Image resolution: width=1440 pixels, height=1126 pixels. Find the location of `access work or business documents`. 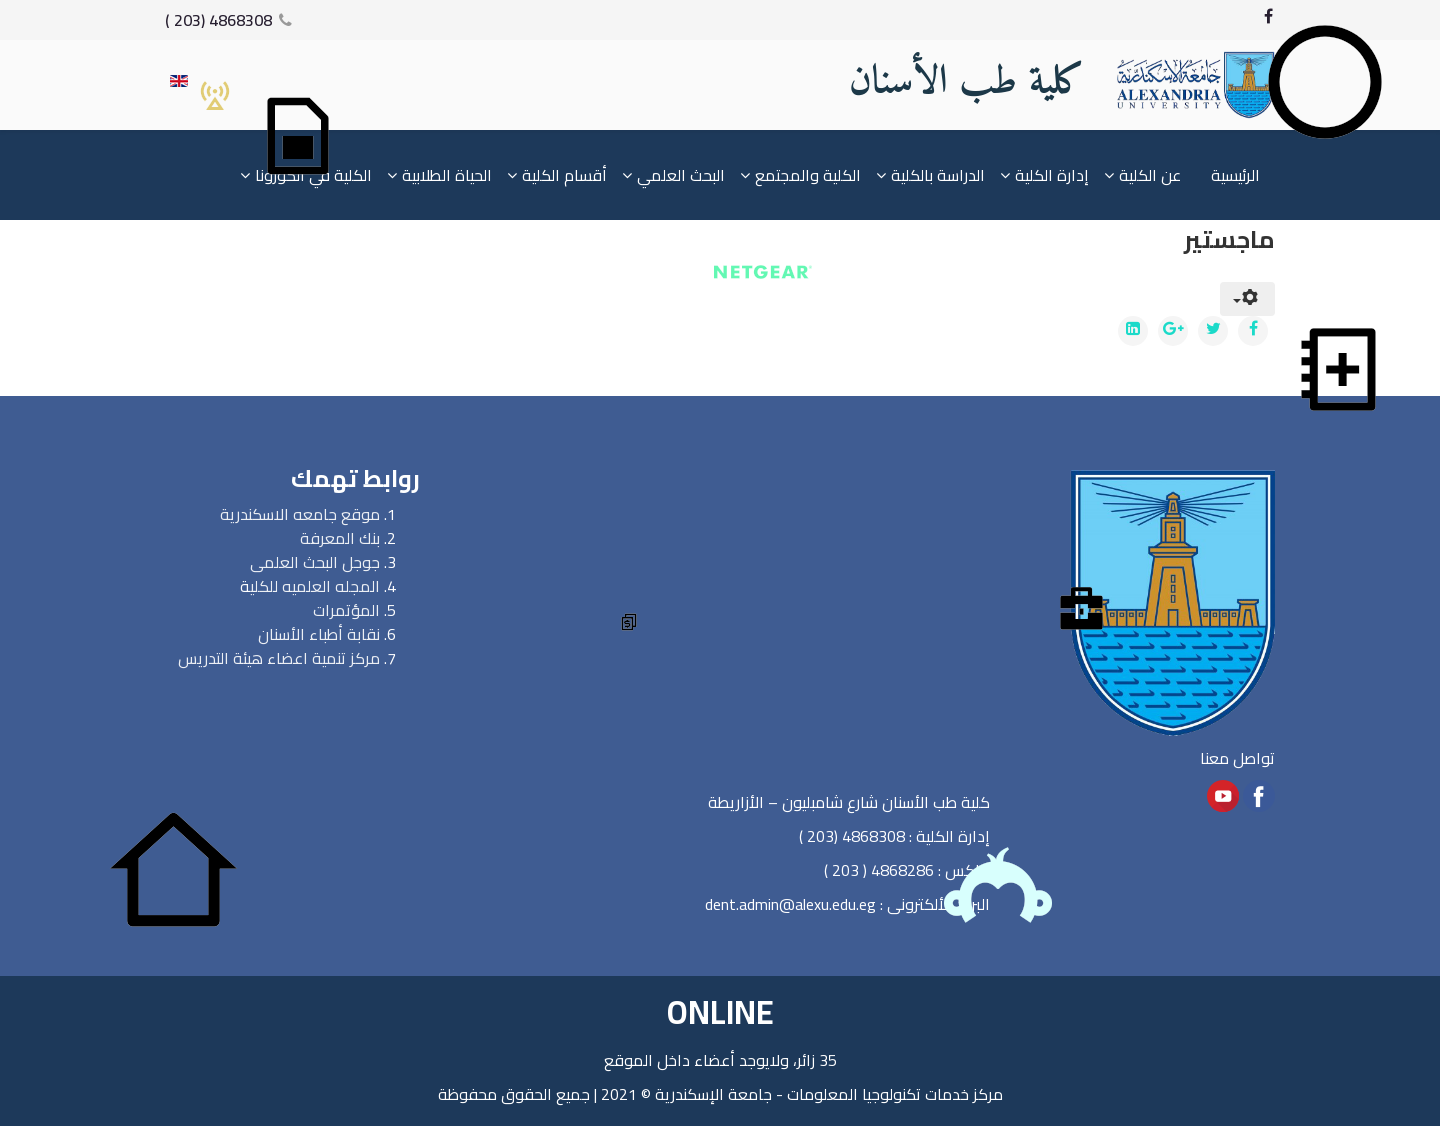

access work or business documents is located at coordinates (1081, 610).